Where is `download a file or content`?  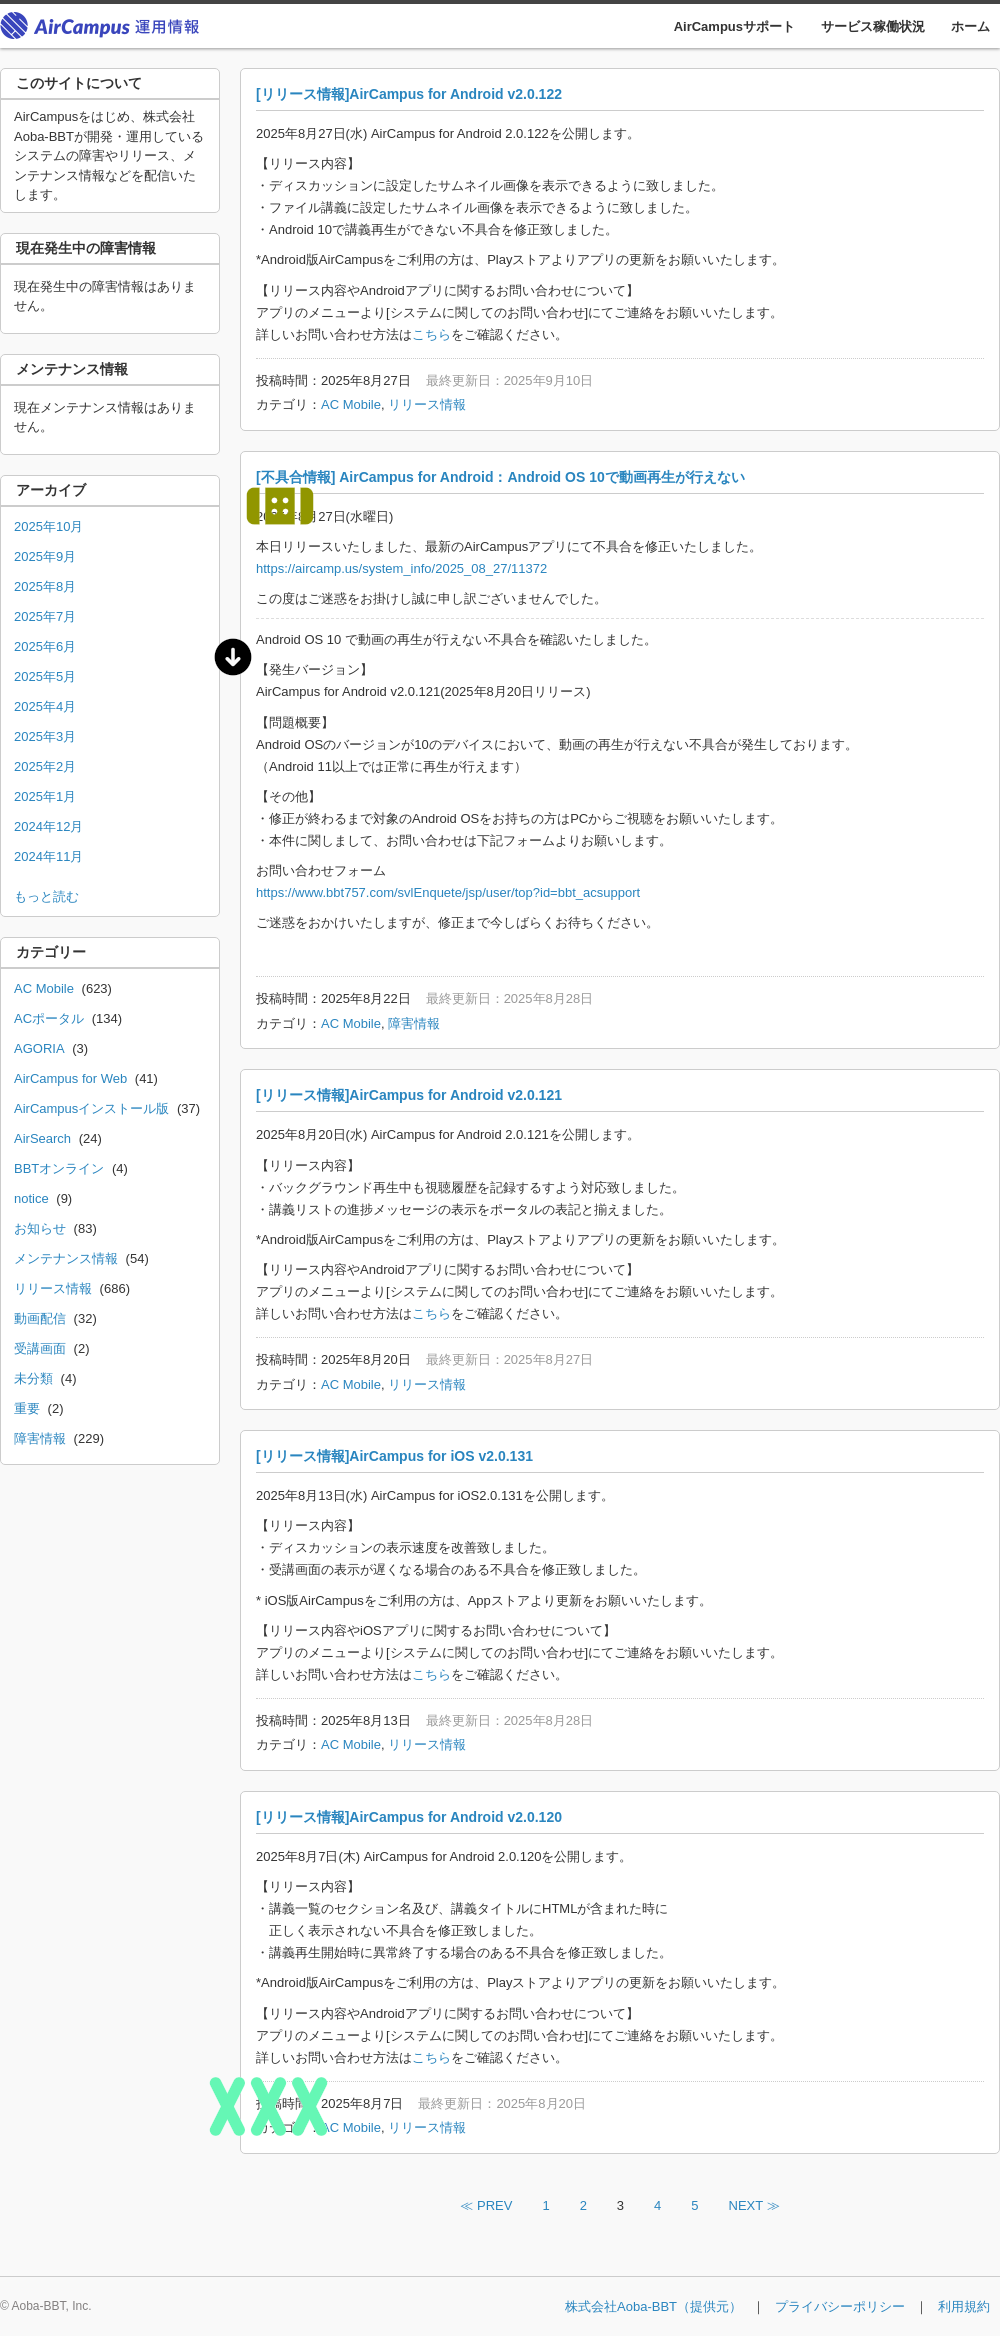
download a file or content is located at coordinates (233, 657).